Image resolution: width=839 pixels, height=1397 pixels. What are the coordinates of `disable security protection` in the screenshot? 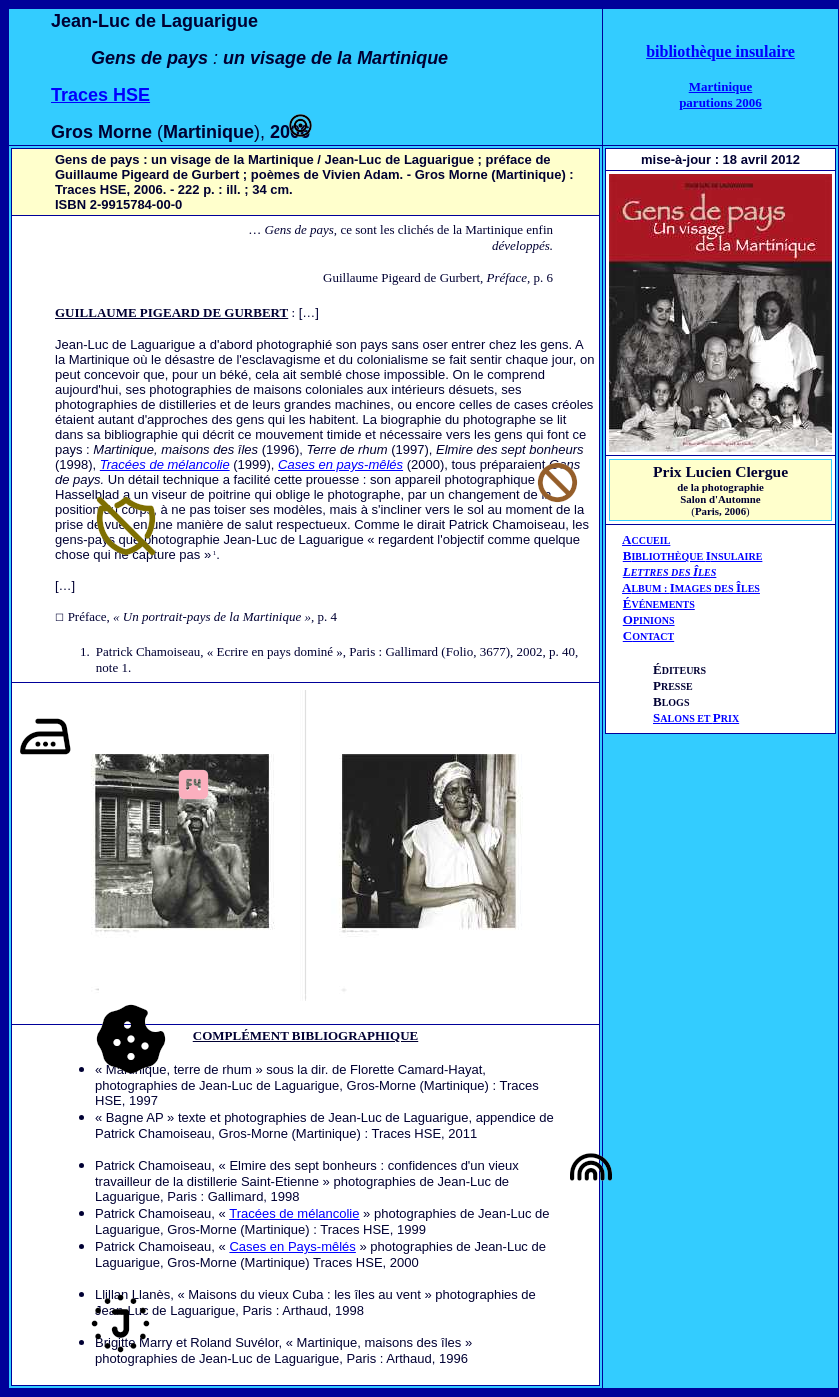 It's located at (126, 526).